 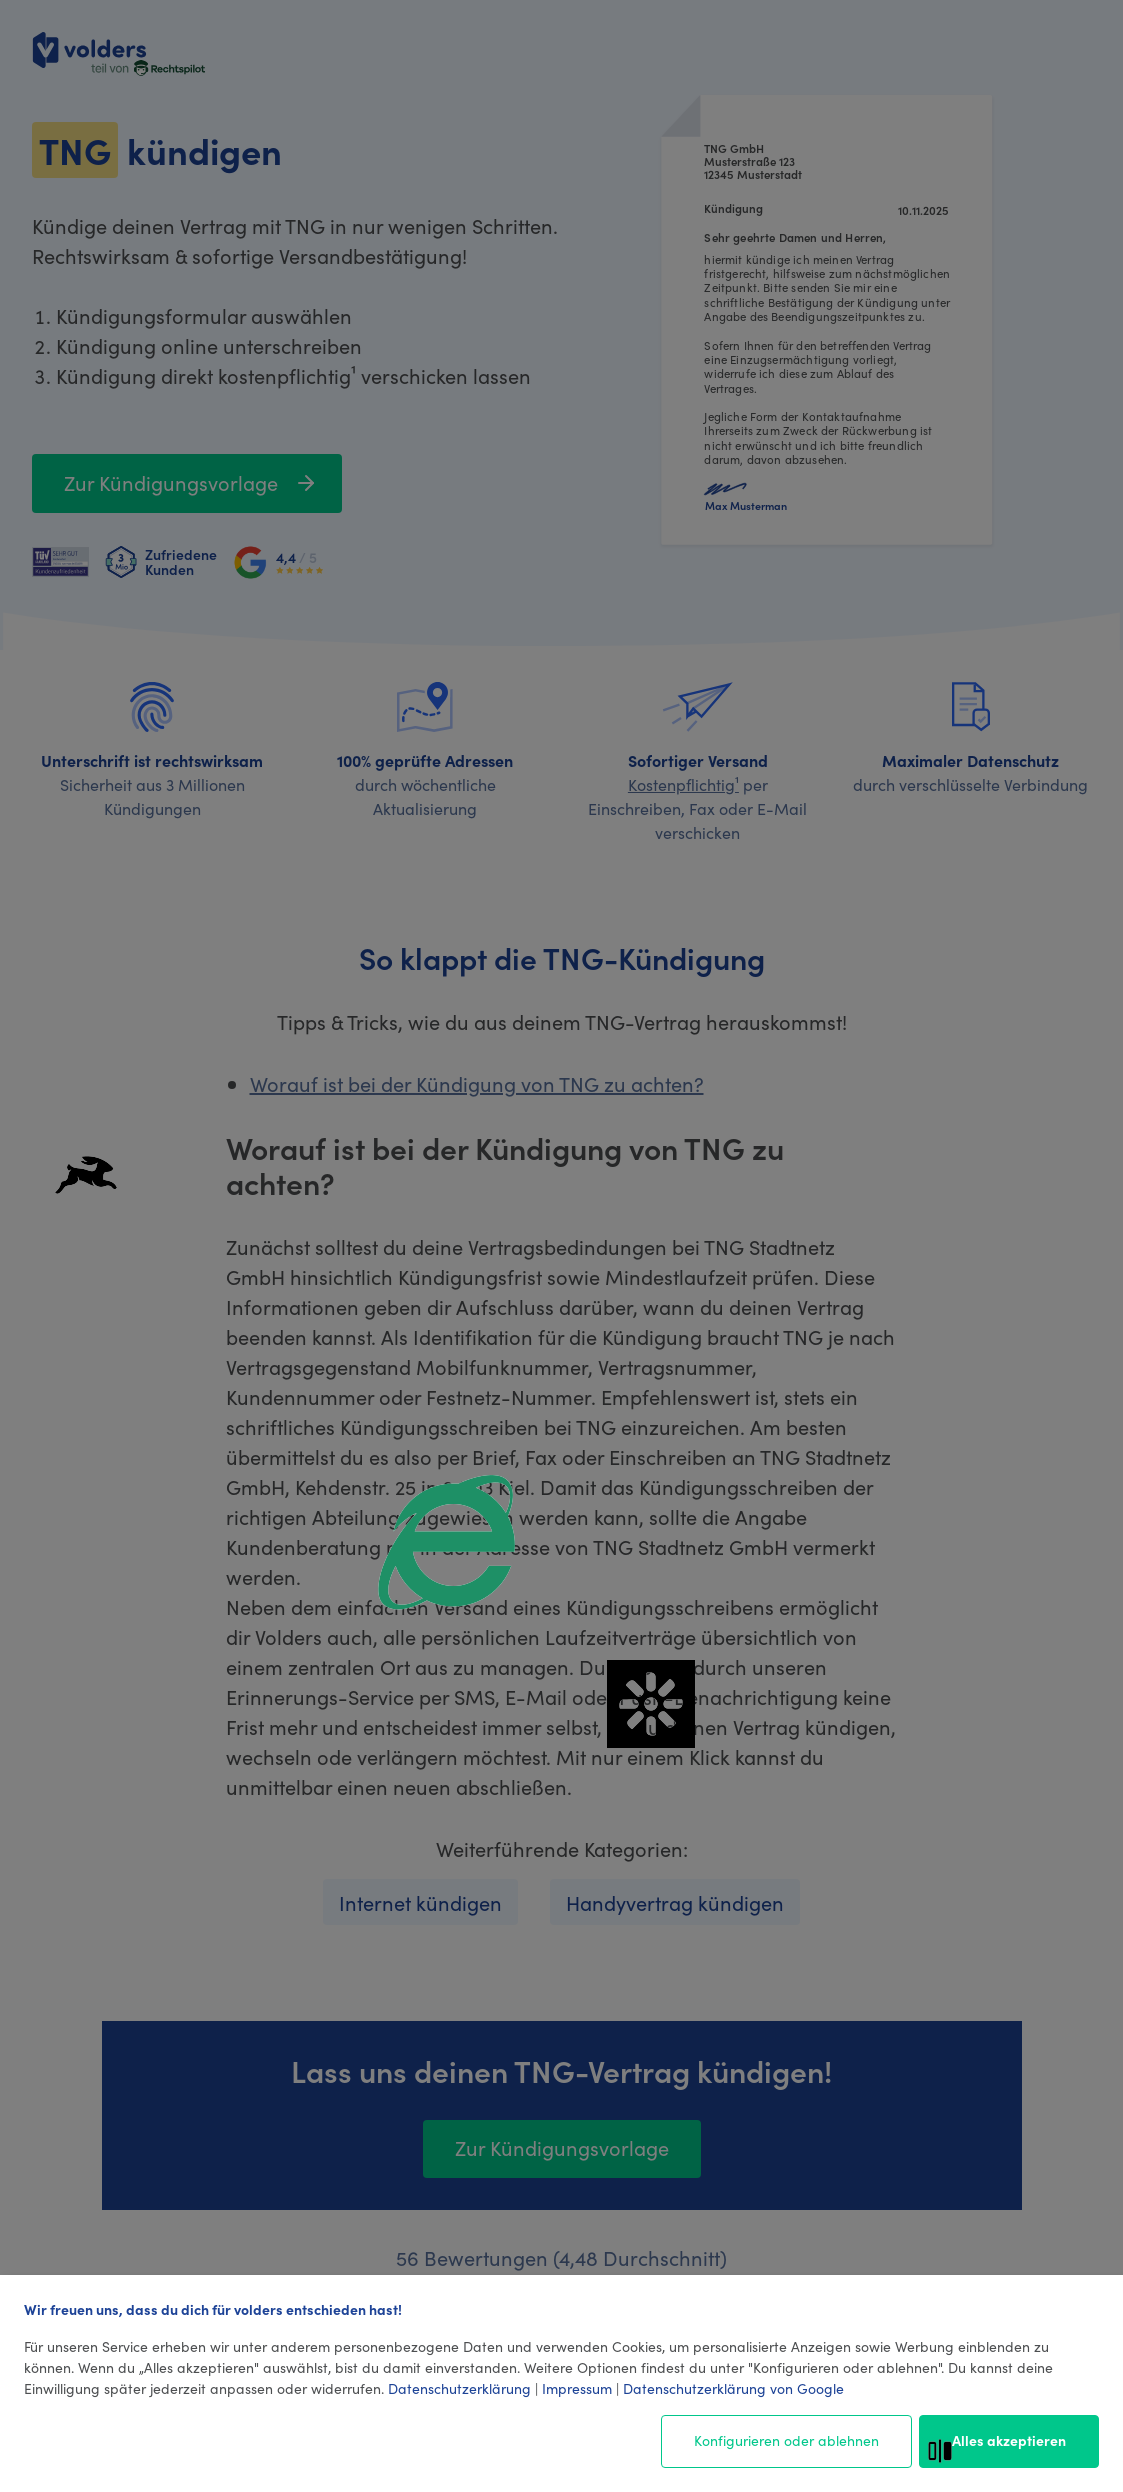 What do you see at coordinates (450, 1545) in the screenshot?
I see `open link in internet explorer` at bounding box center [450, 1545].